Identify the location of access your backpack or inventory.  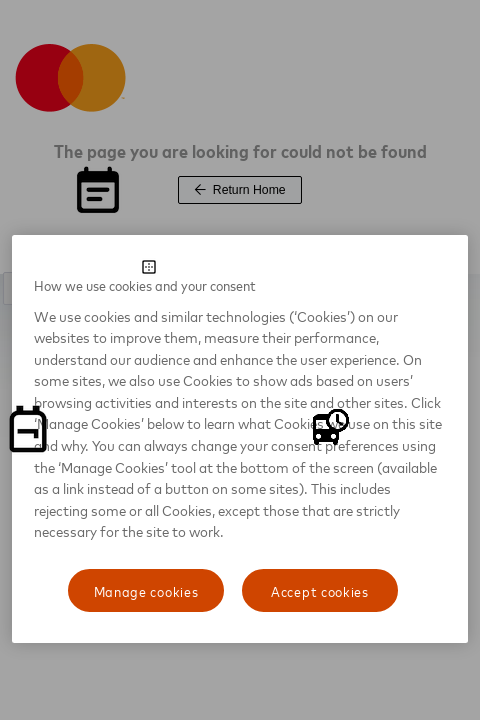
(28, 429).